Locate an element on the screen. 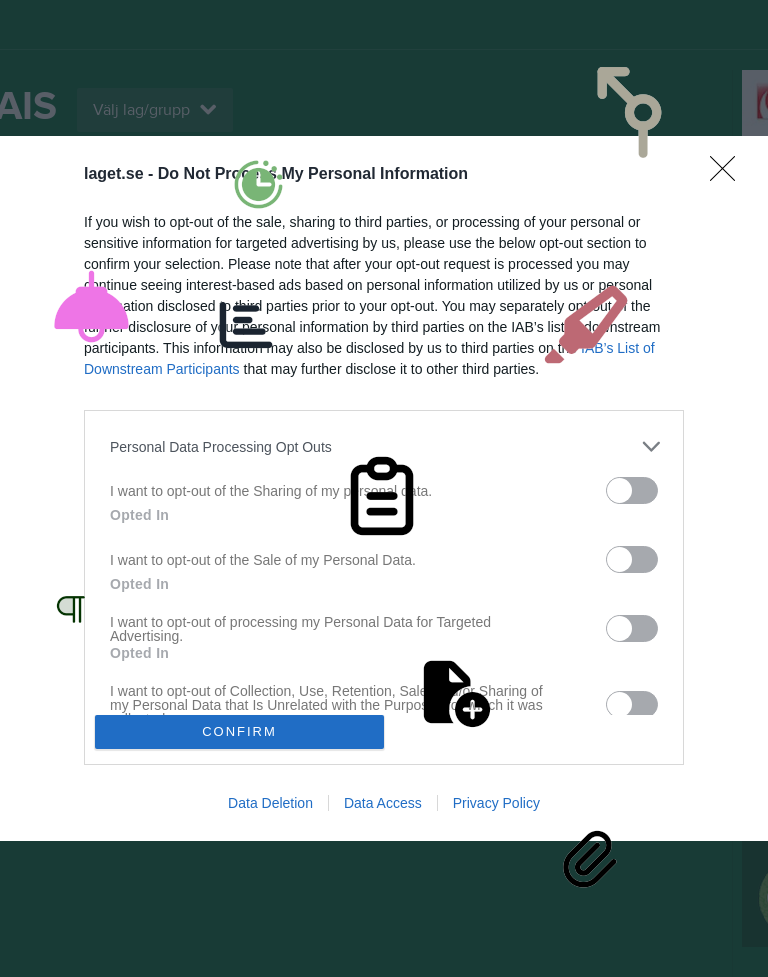  highlight or mark up text is located at coordinates (588, 324).